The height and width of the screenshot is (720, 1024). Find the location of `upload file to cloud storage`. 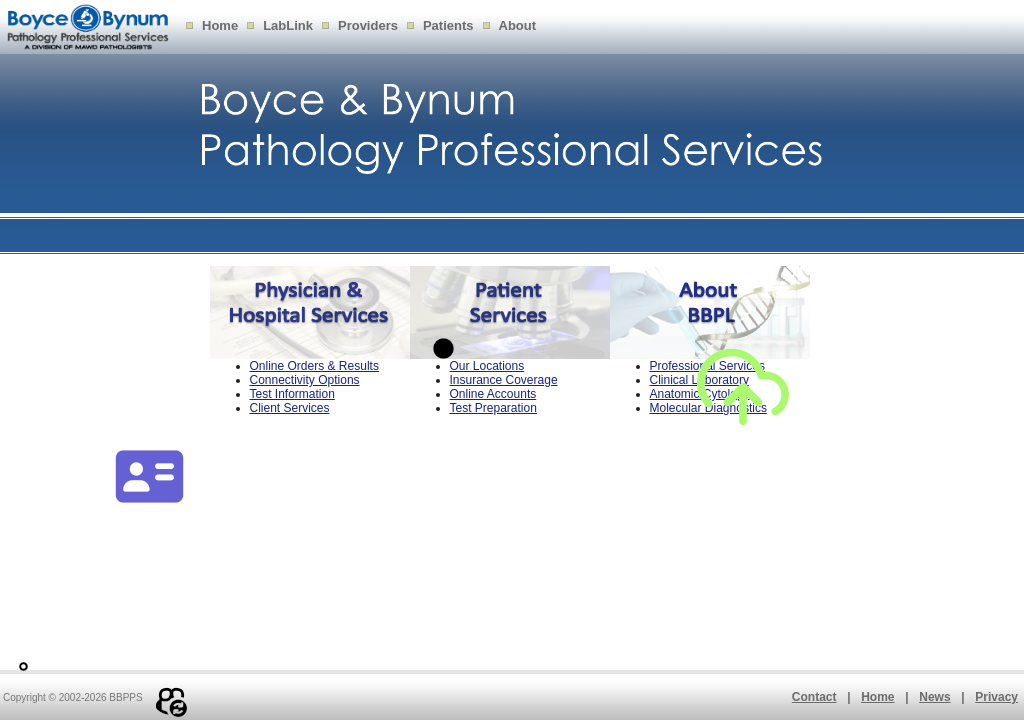

upload file to cloud storage is located at coordinates (743, 387).